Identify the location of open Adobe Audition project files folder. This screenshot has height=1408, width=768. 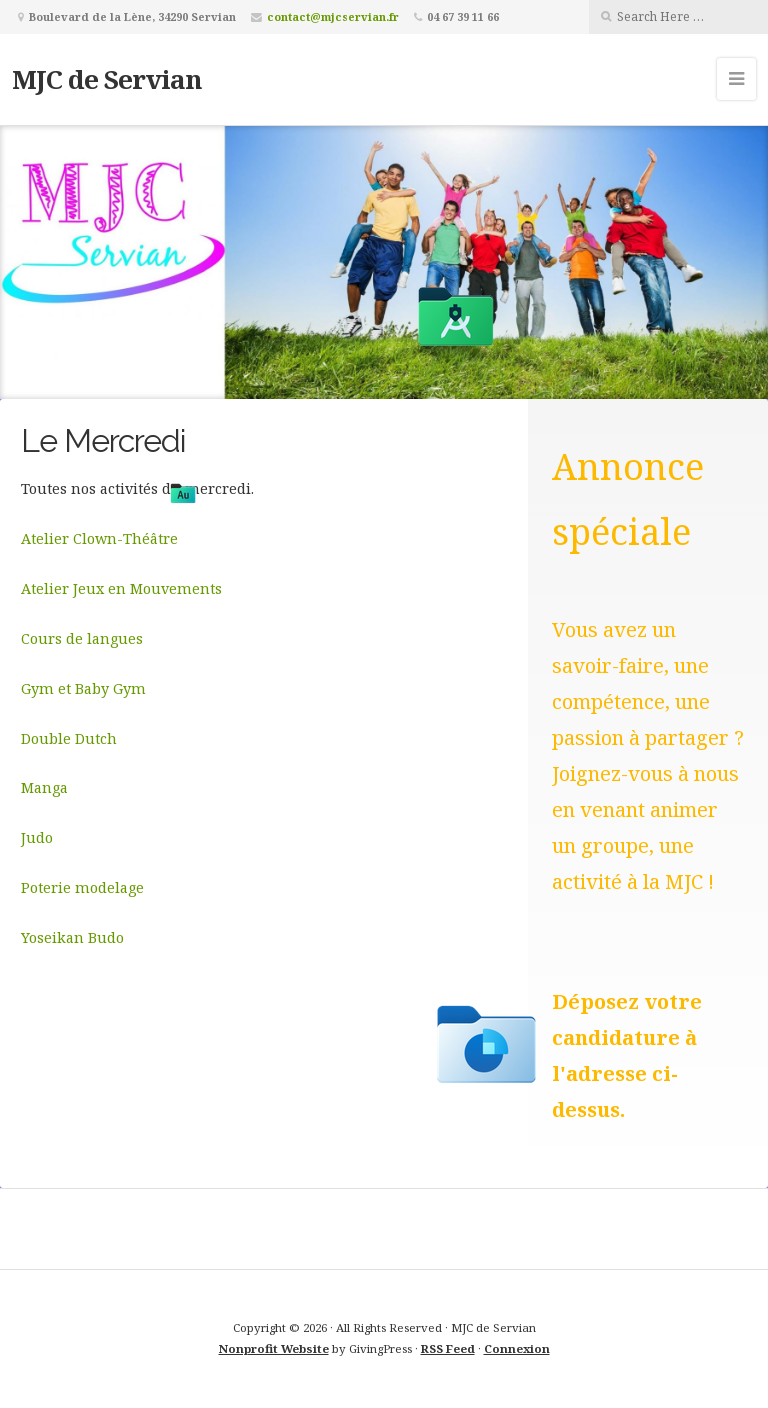
(183, 494).